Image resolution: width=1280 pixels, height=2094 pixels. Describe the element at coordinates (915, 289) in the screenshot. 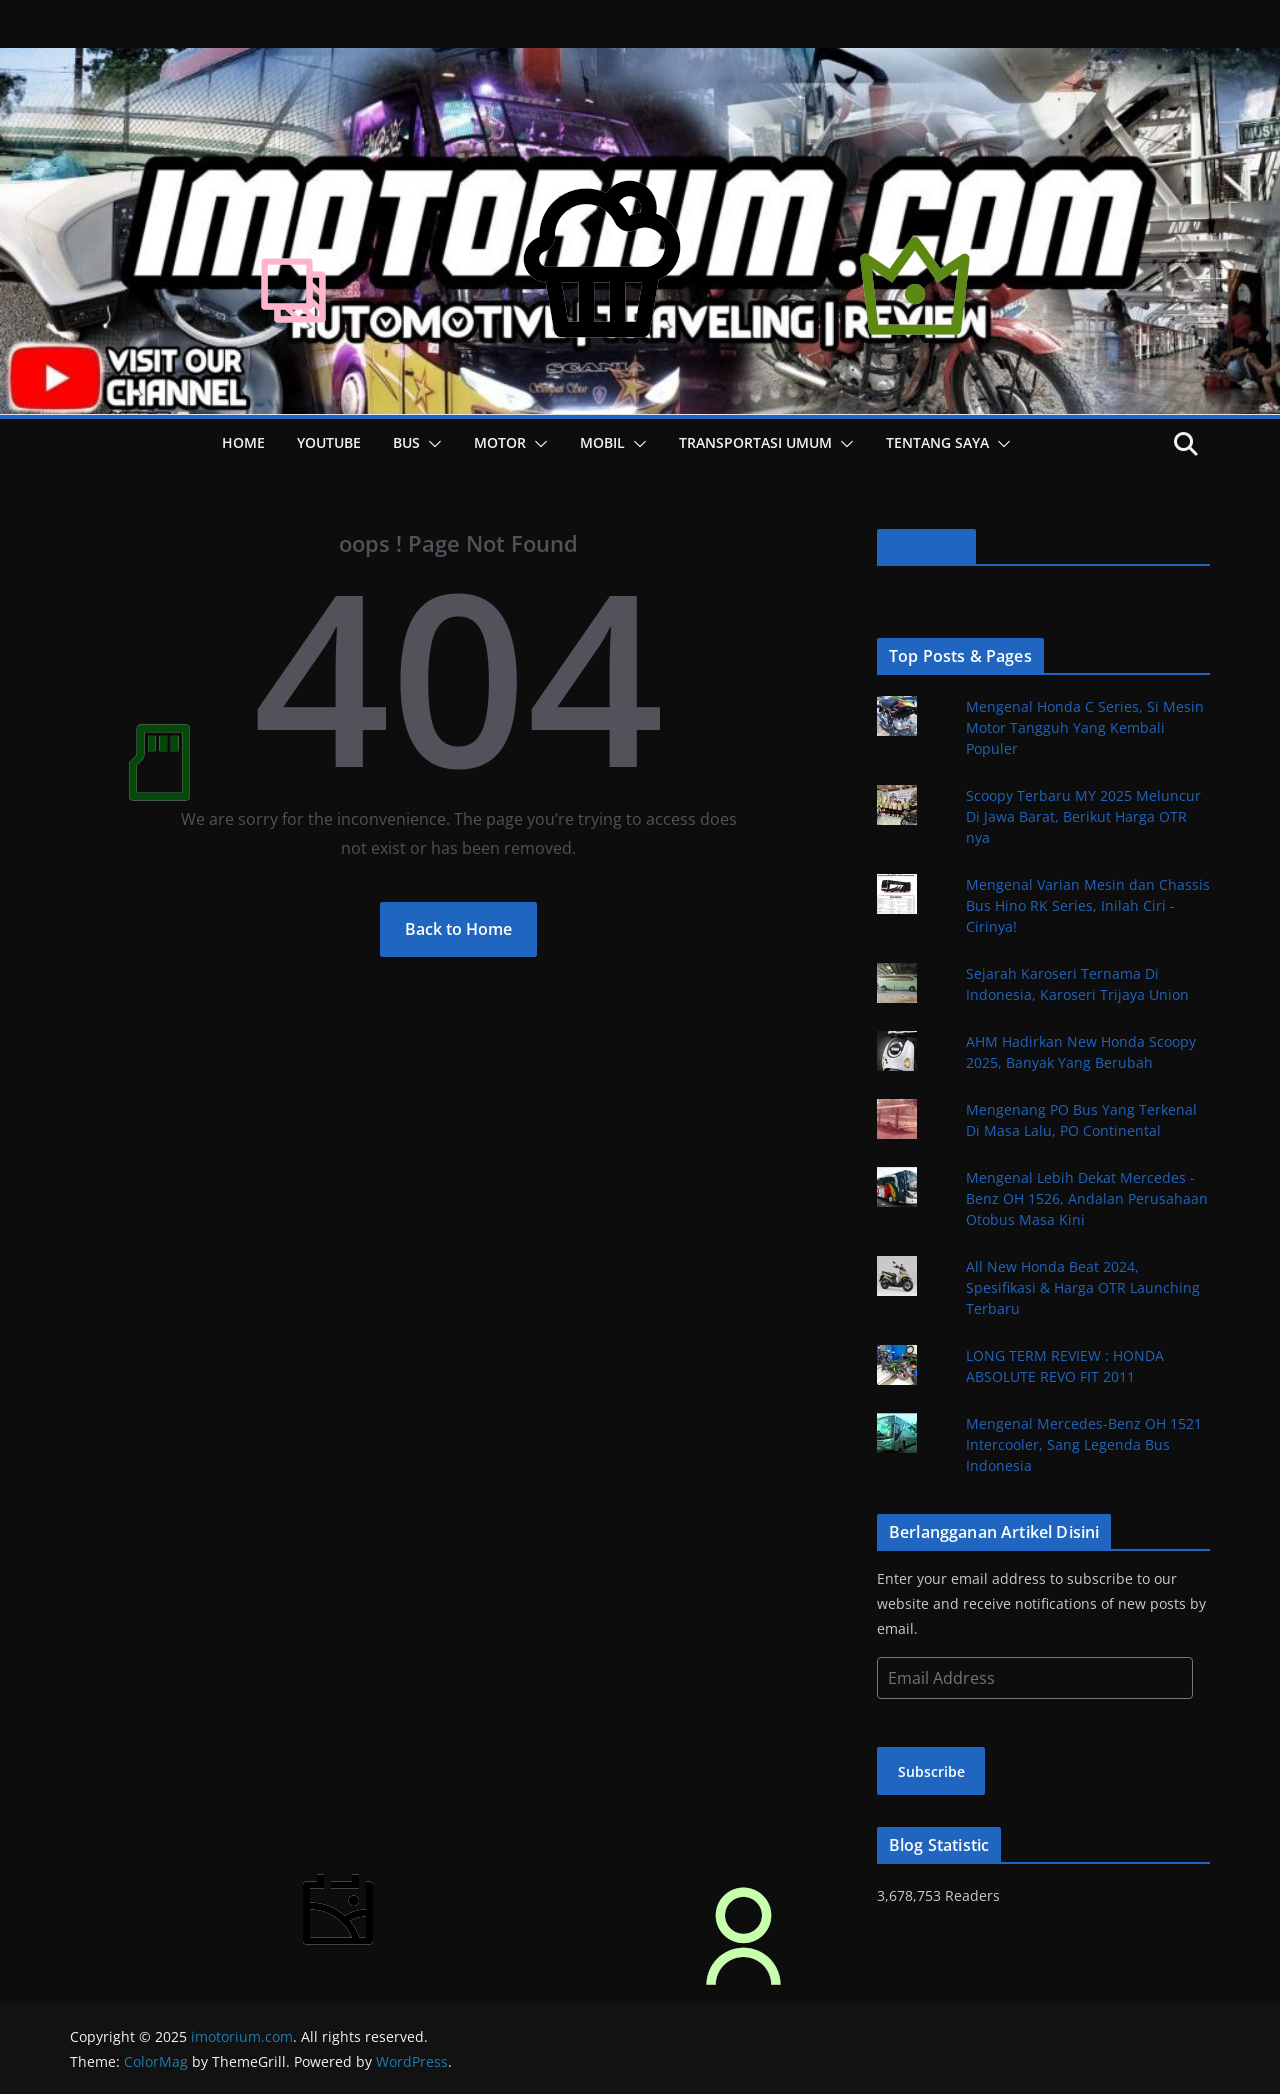

I see `indicates VIP or premium membership status` at that location.